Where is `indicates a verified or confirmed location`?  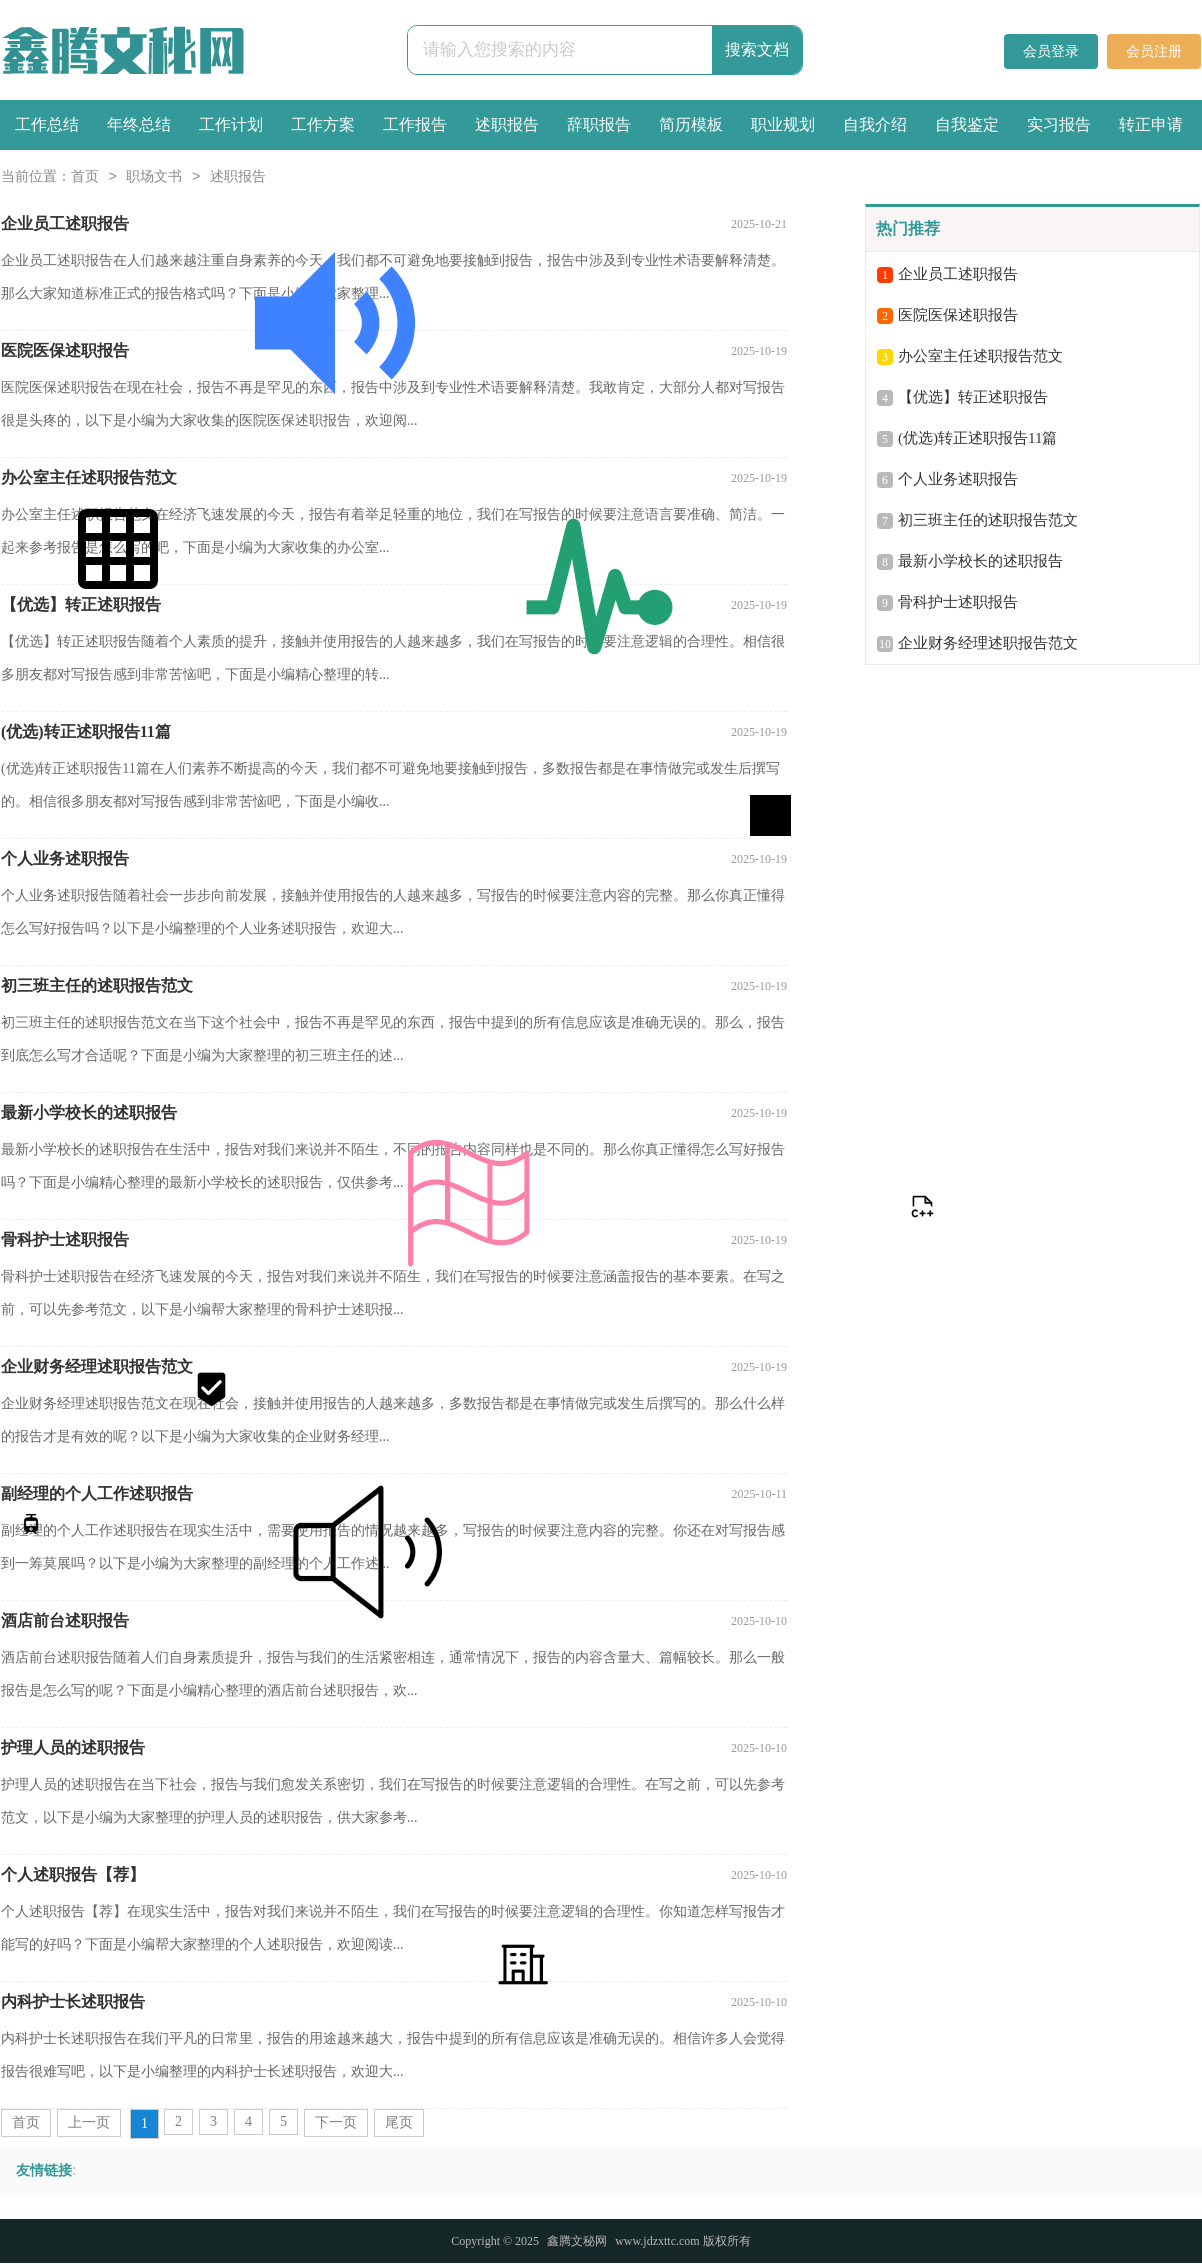 indicates a verified or confirmed location is located at coordinates (211, 1389).